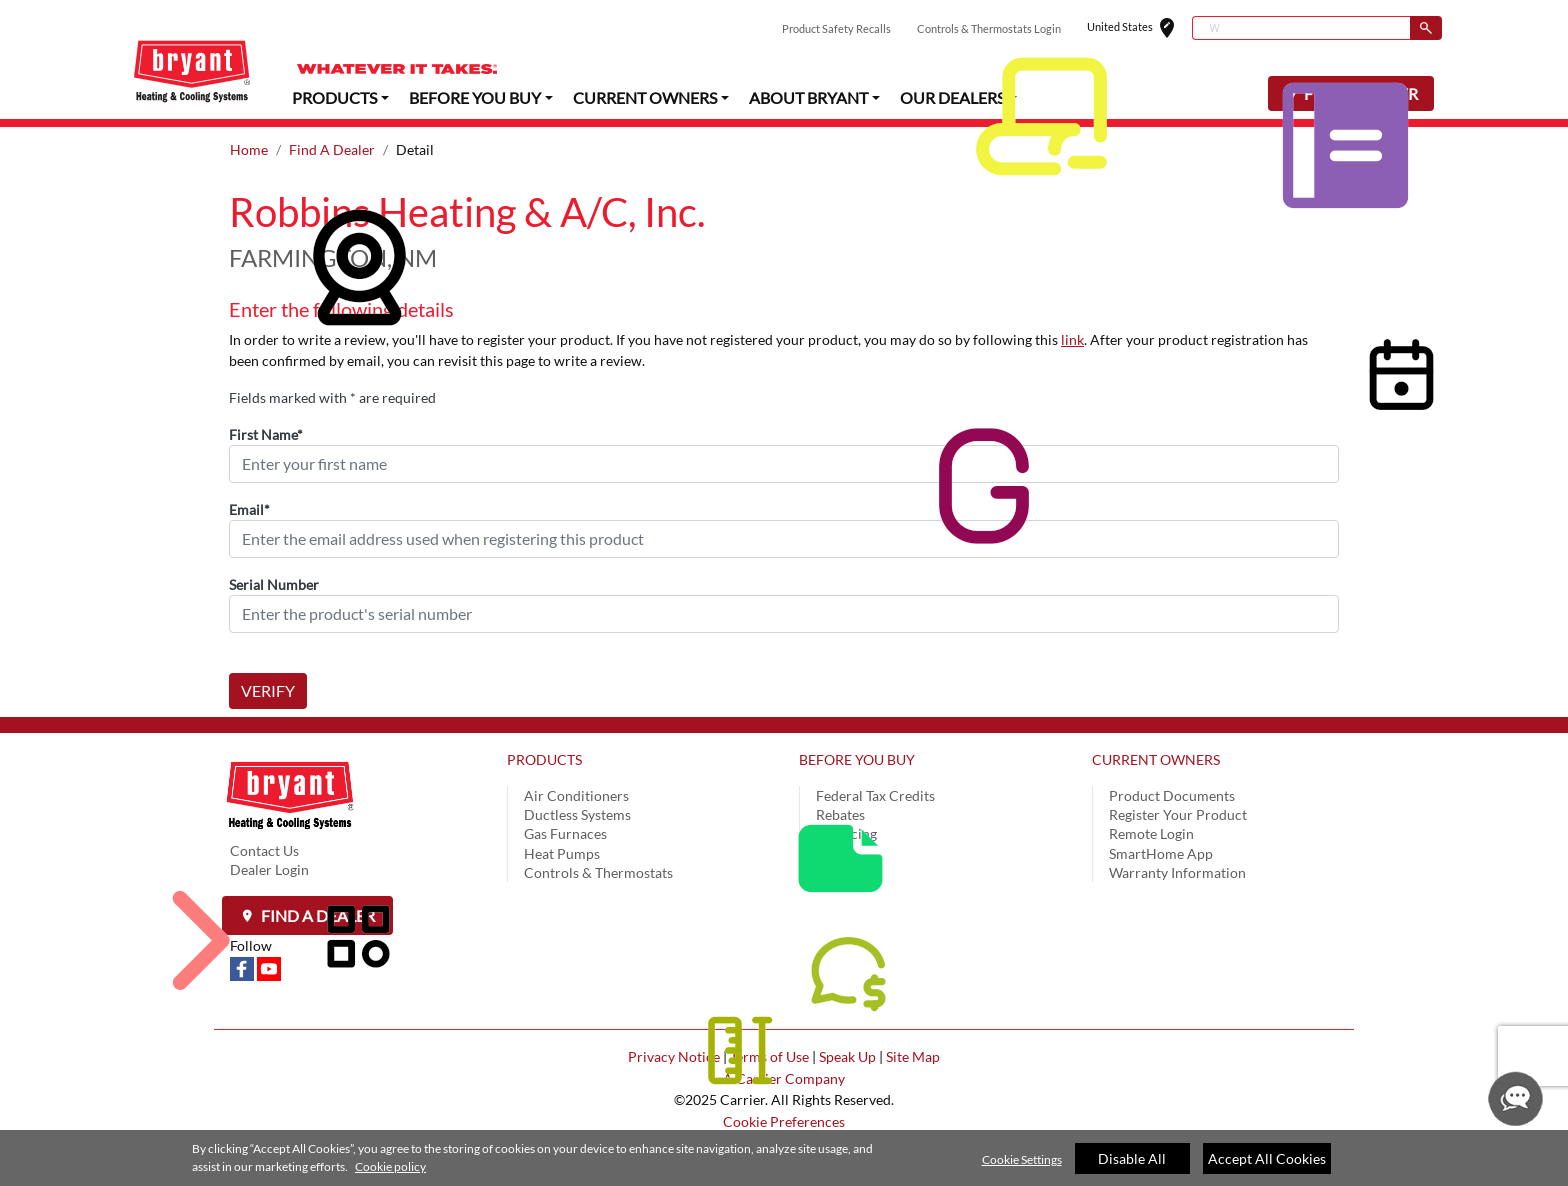 The width and height of the screenshot is (1568, 1186). What do you see at coordinates (358, 936) in the screenshot?
I see `browse categories or sections` at bounding box center [358, 936].